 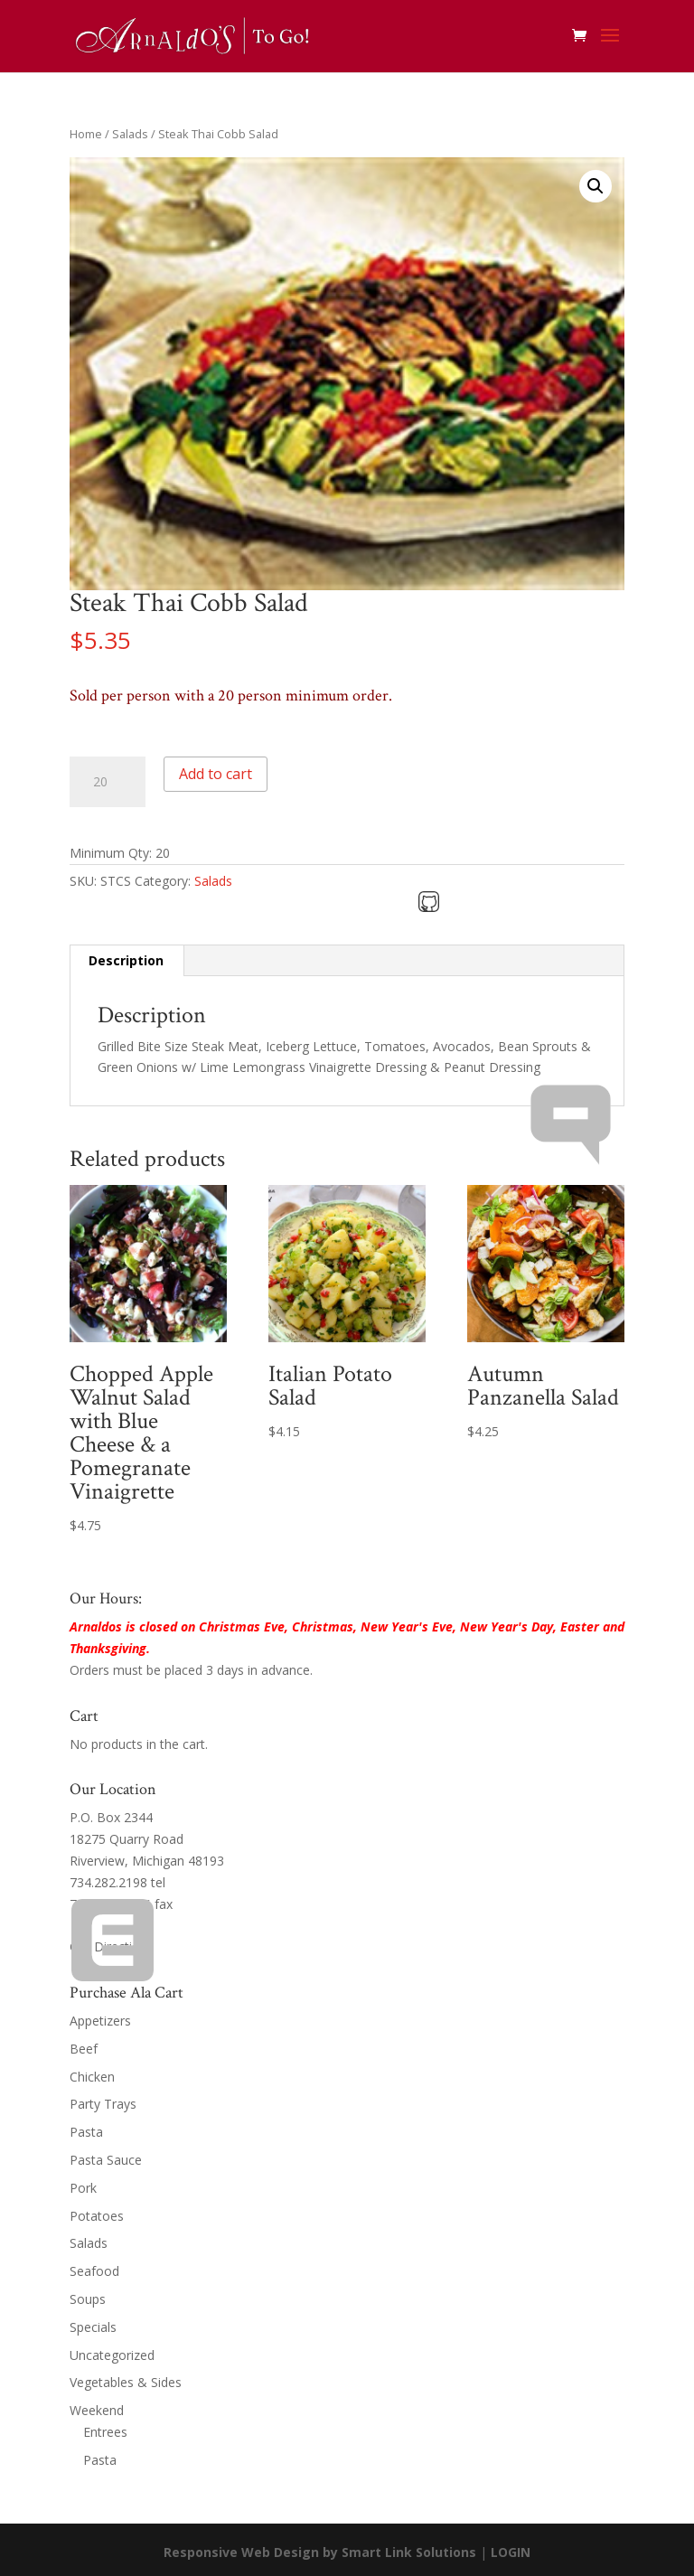 What do you see at coordinates (112, 1940) in the screenshot?
I see `indicates EDGE cellular network connection` at bounding box center [112, 1940].